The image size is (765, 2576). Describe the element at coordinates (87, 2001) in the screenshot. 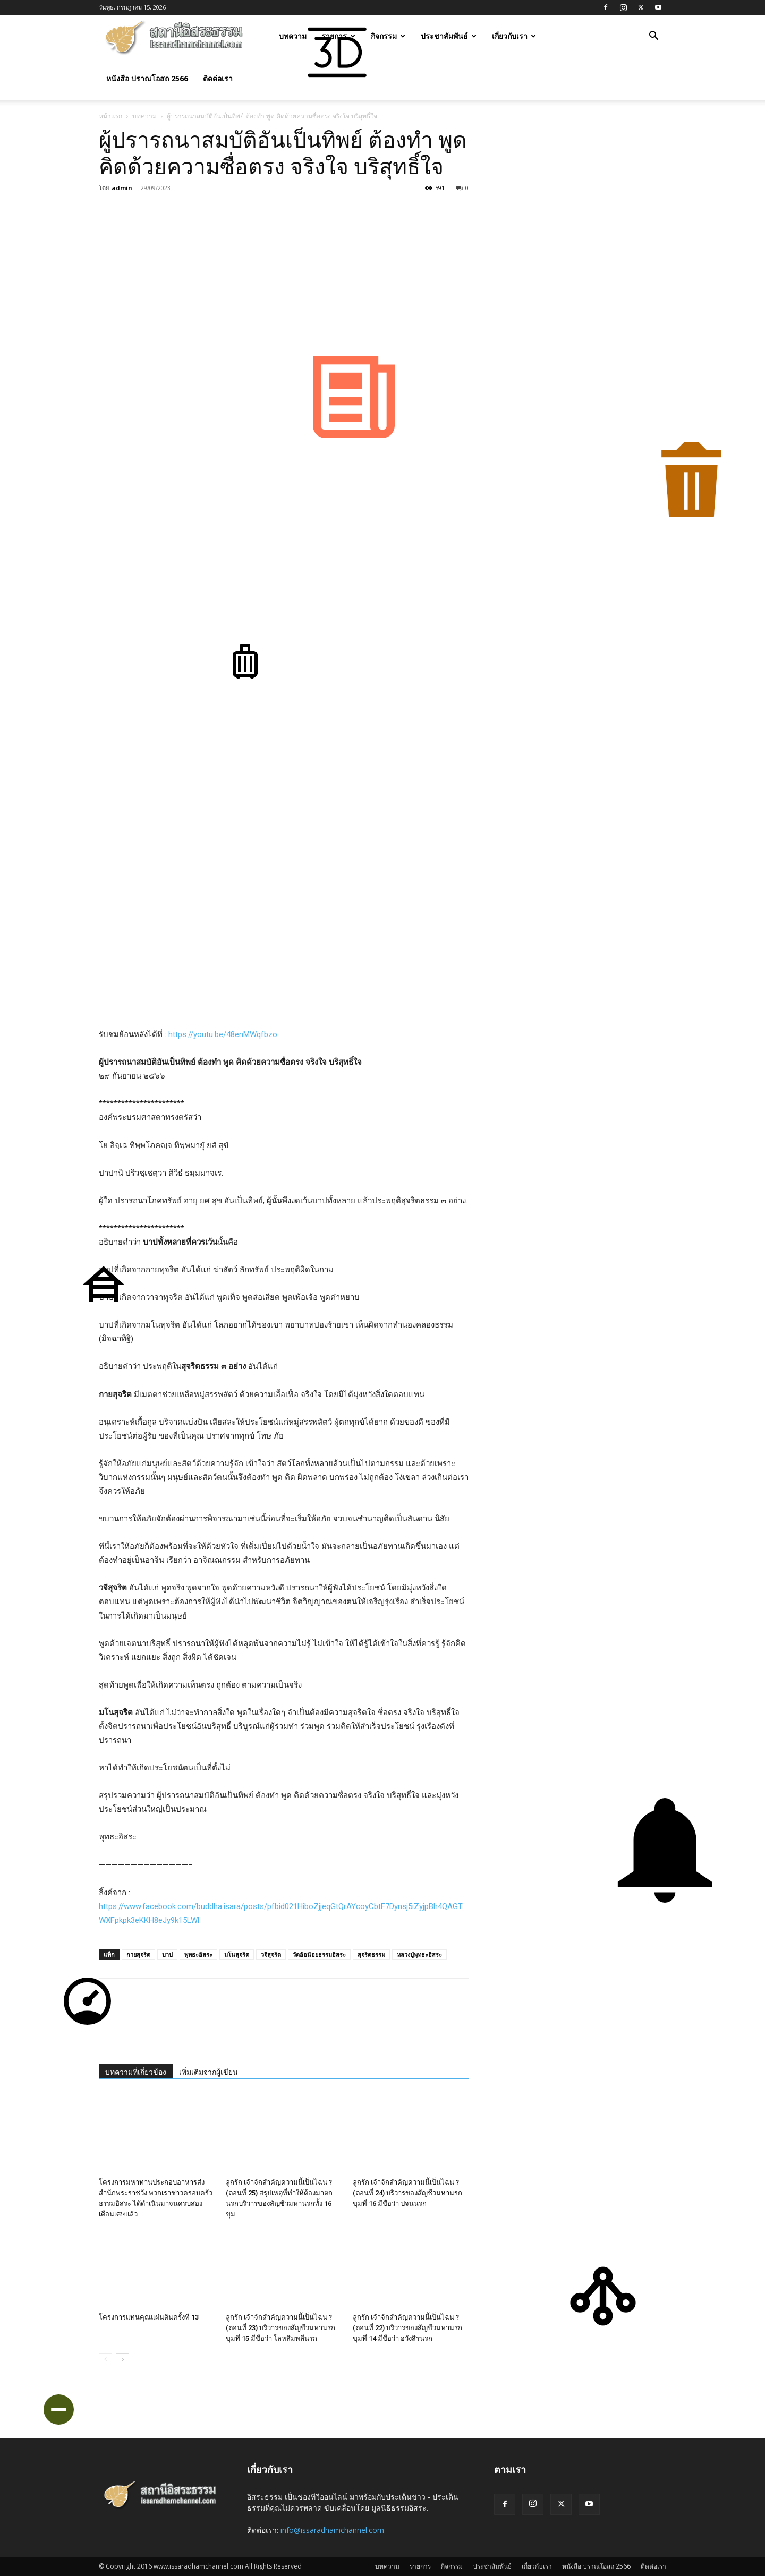

I see `access the dashboard overview` at that location.